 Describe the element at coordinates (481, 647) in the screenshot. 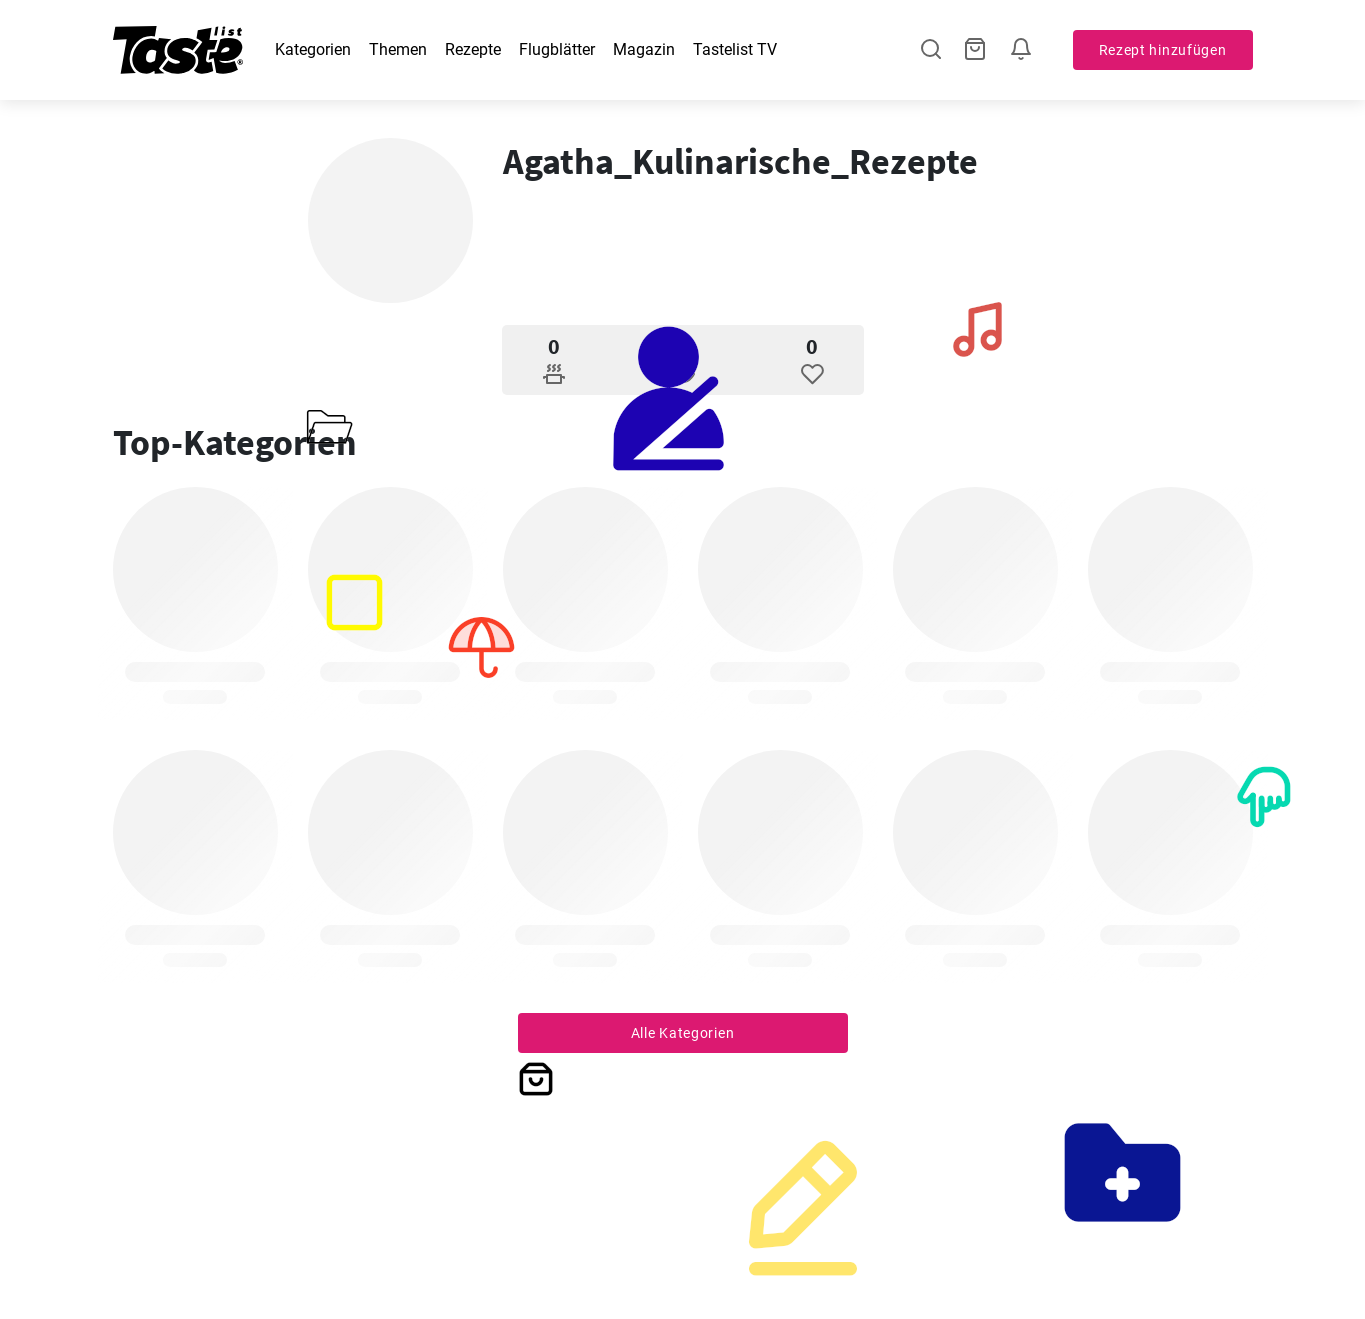

I see `view weather protection or rain forecast` at that location.